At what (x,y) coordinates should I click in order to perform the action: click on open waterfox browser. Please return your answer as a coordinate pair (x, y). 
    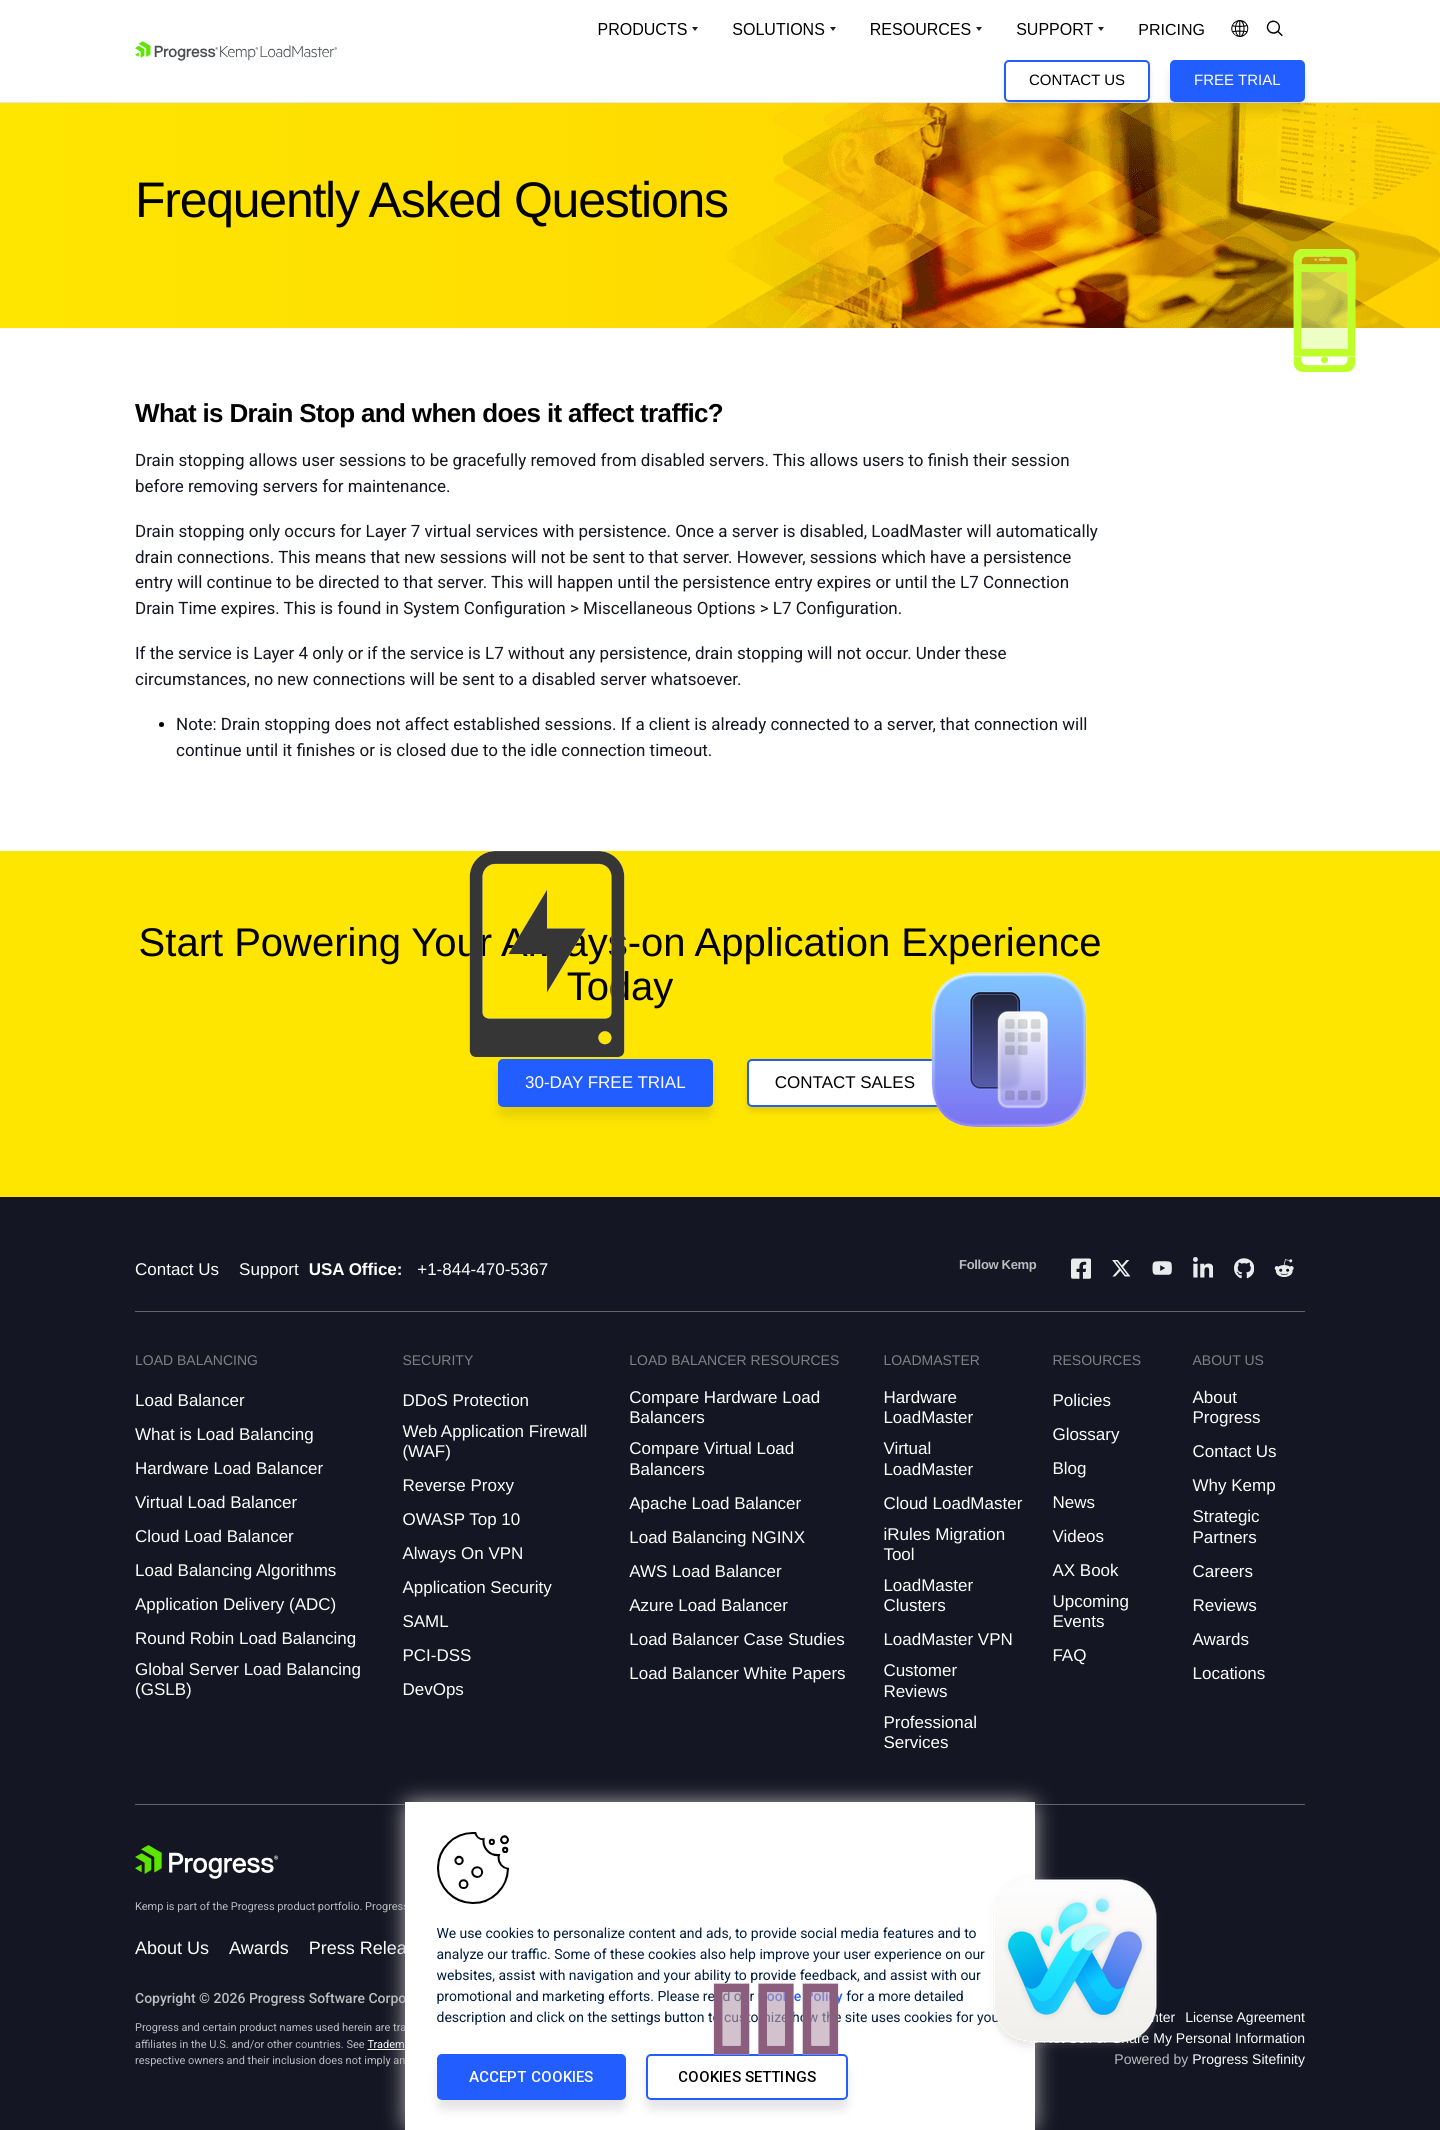
    Looking at the image, I should click on (1075, 1961).